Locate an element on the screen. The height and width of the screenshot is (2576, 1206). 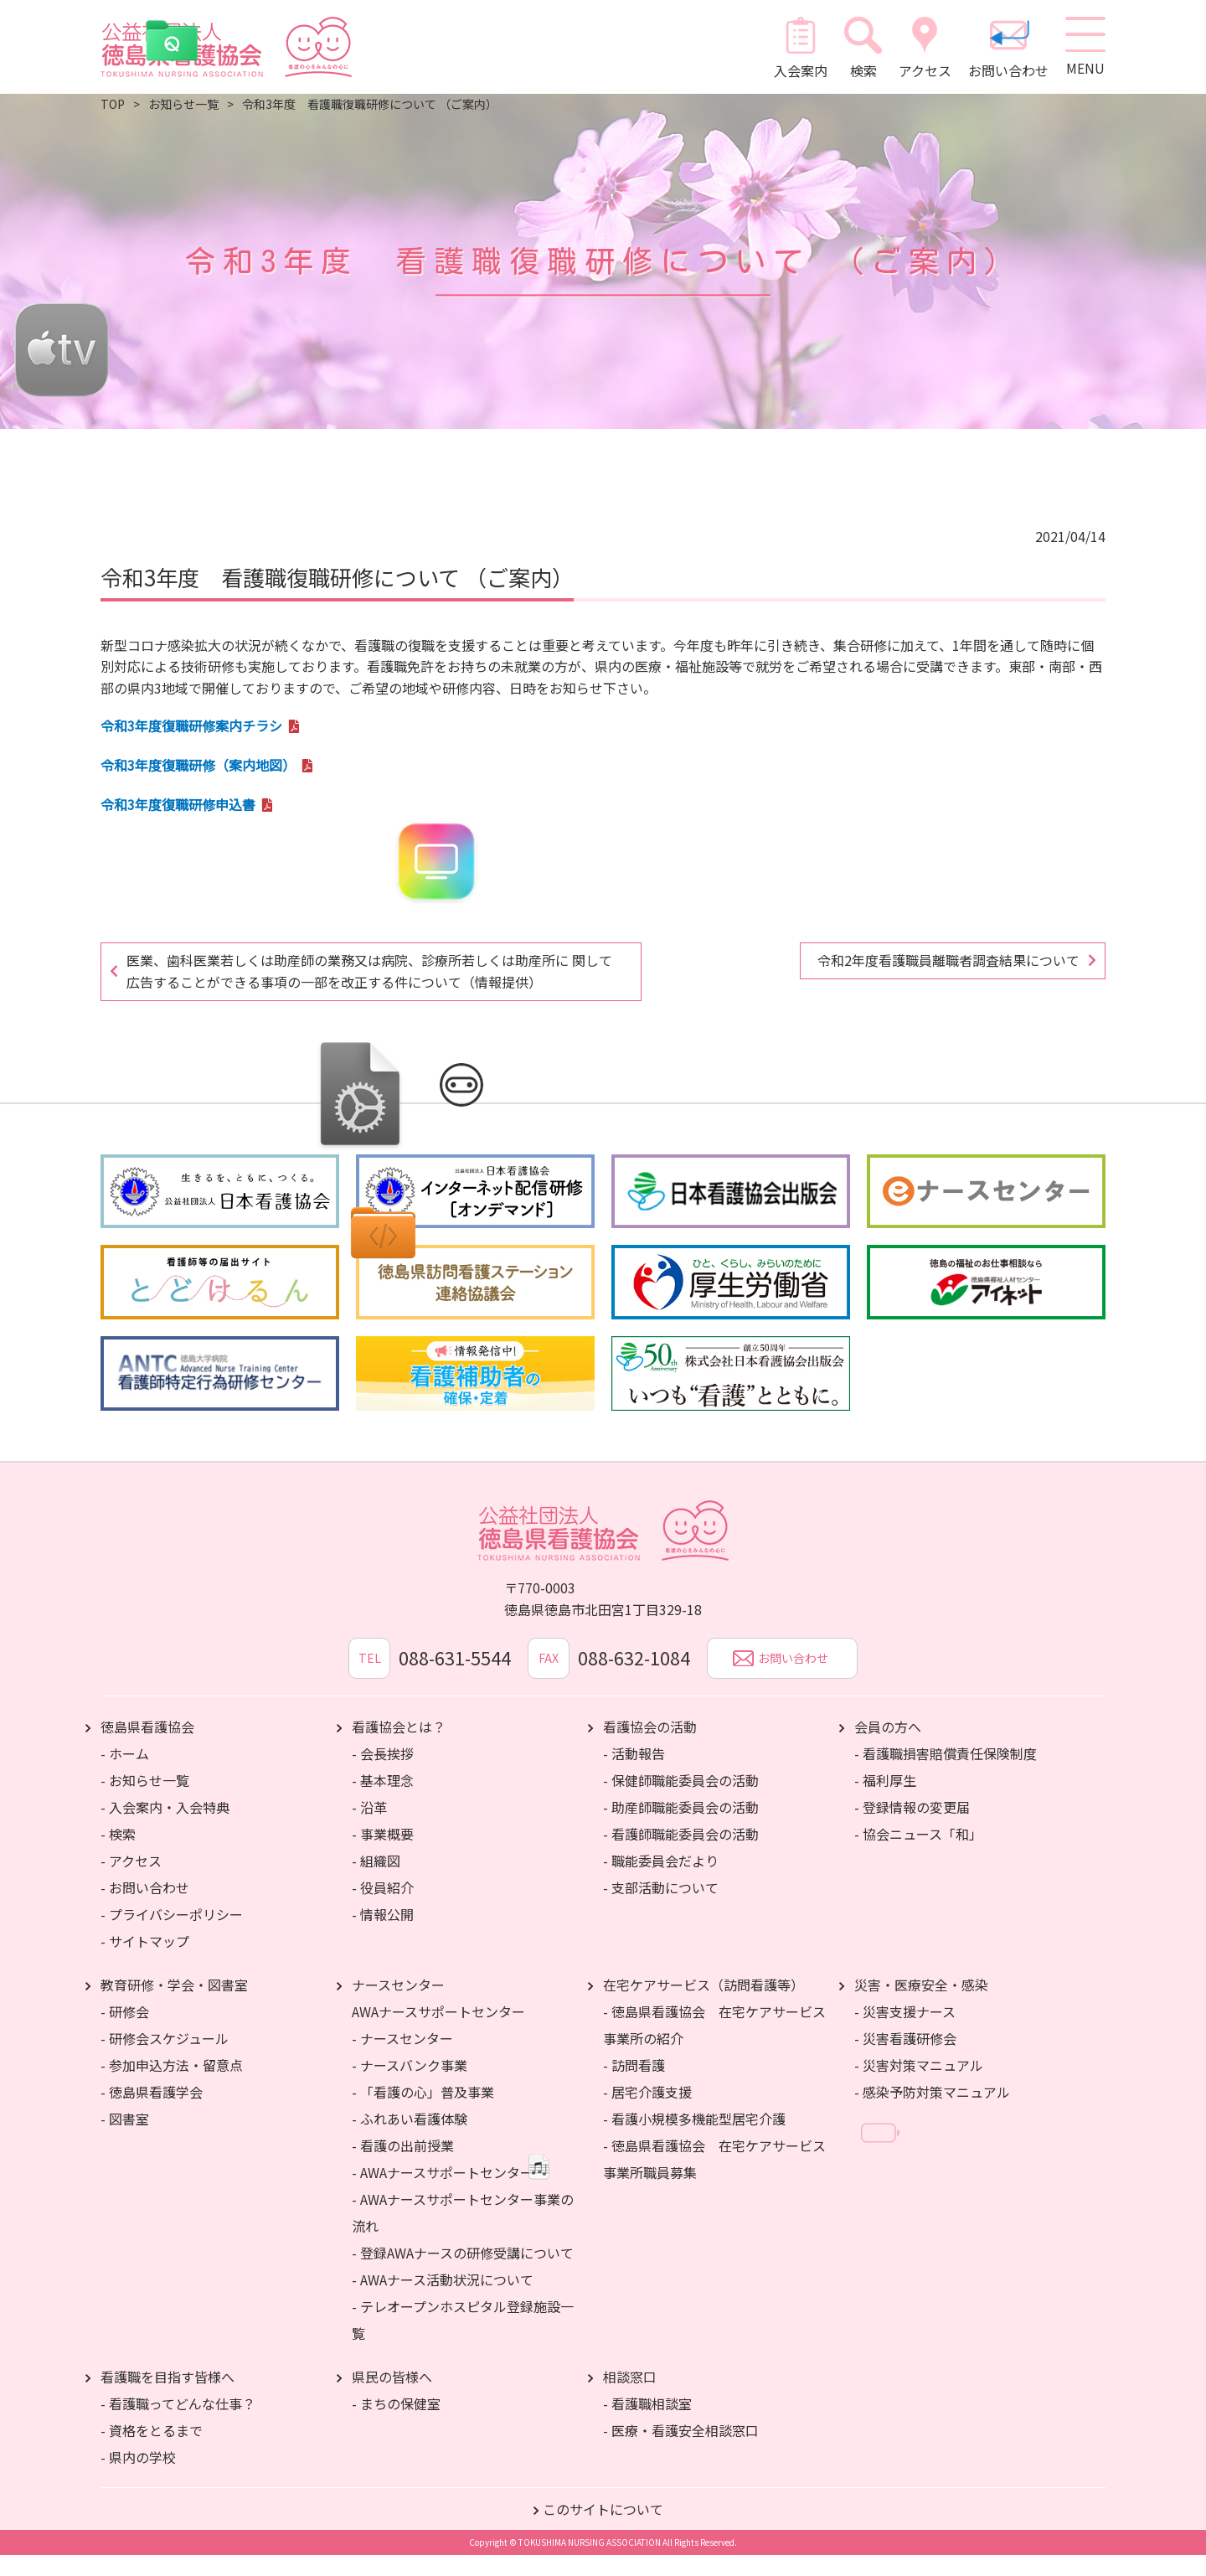
open folder containing code or development files is located at coordinates (383, 1232).